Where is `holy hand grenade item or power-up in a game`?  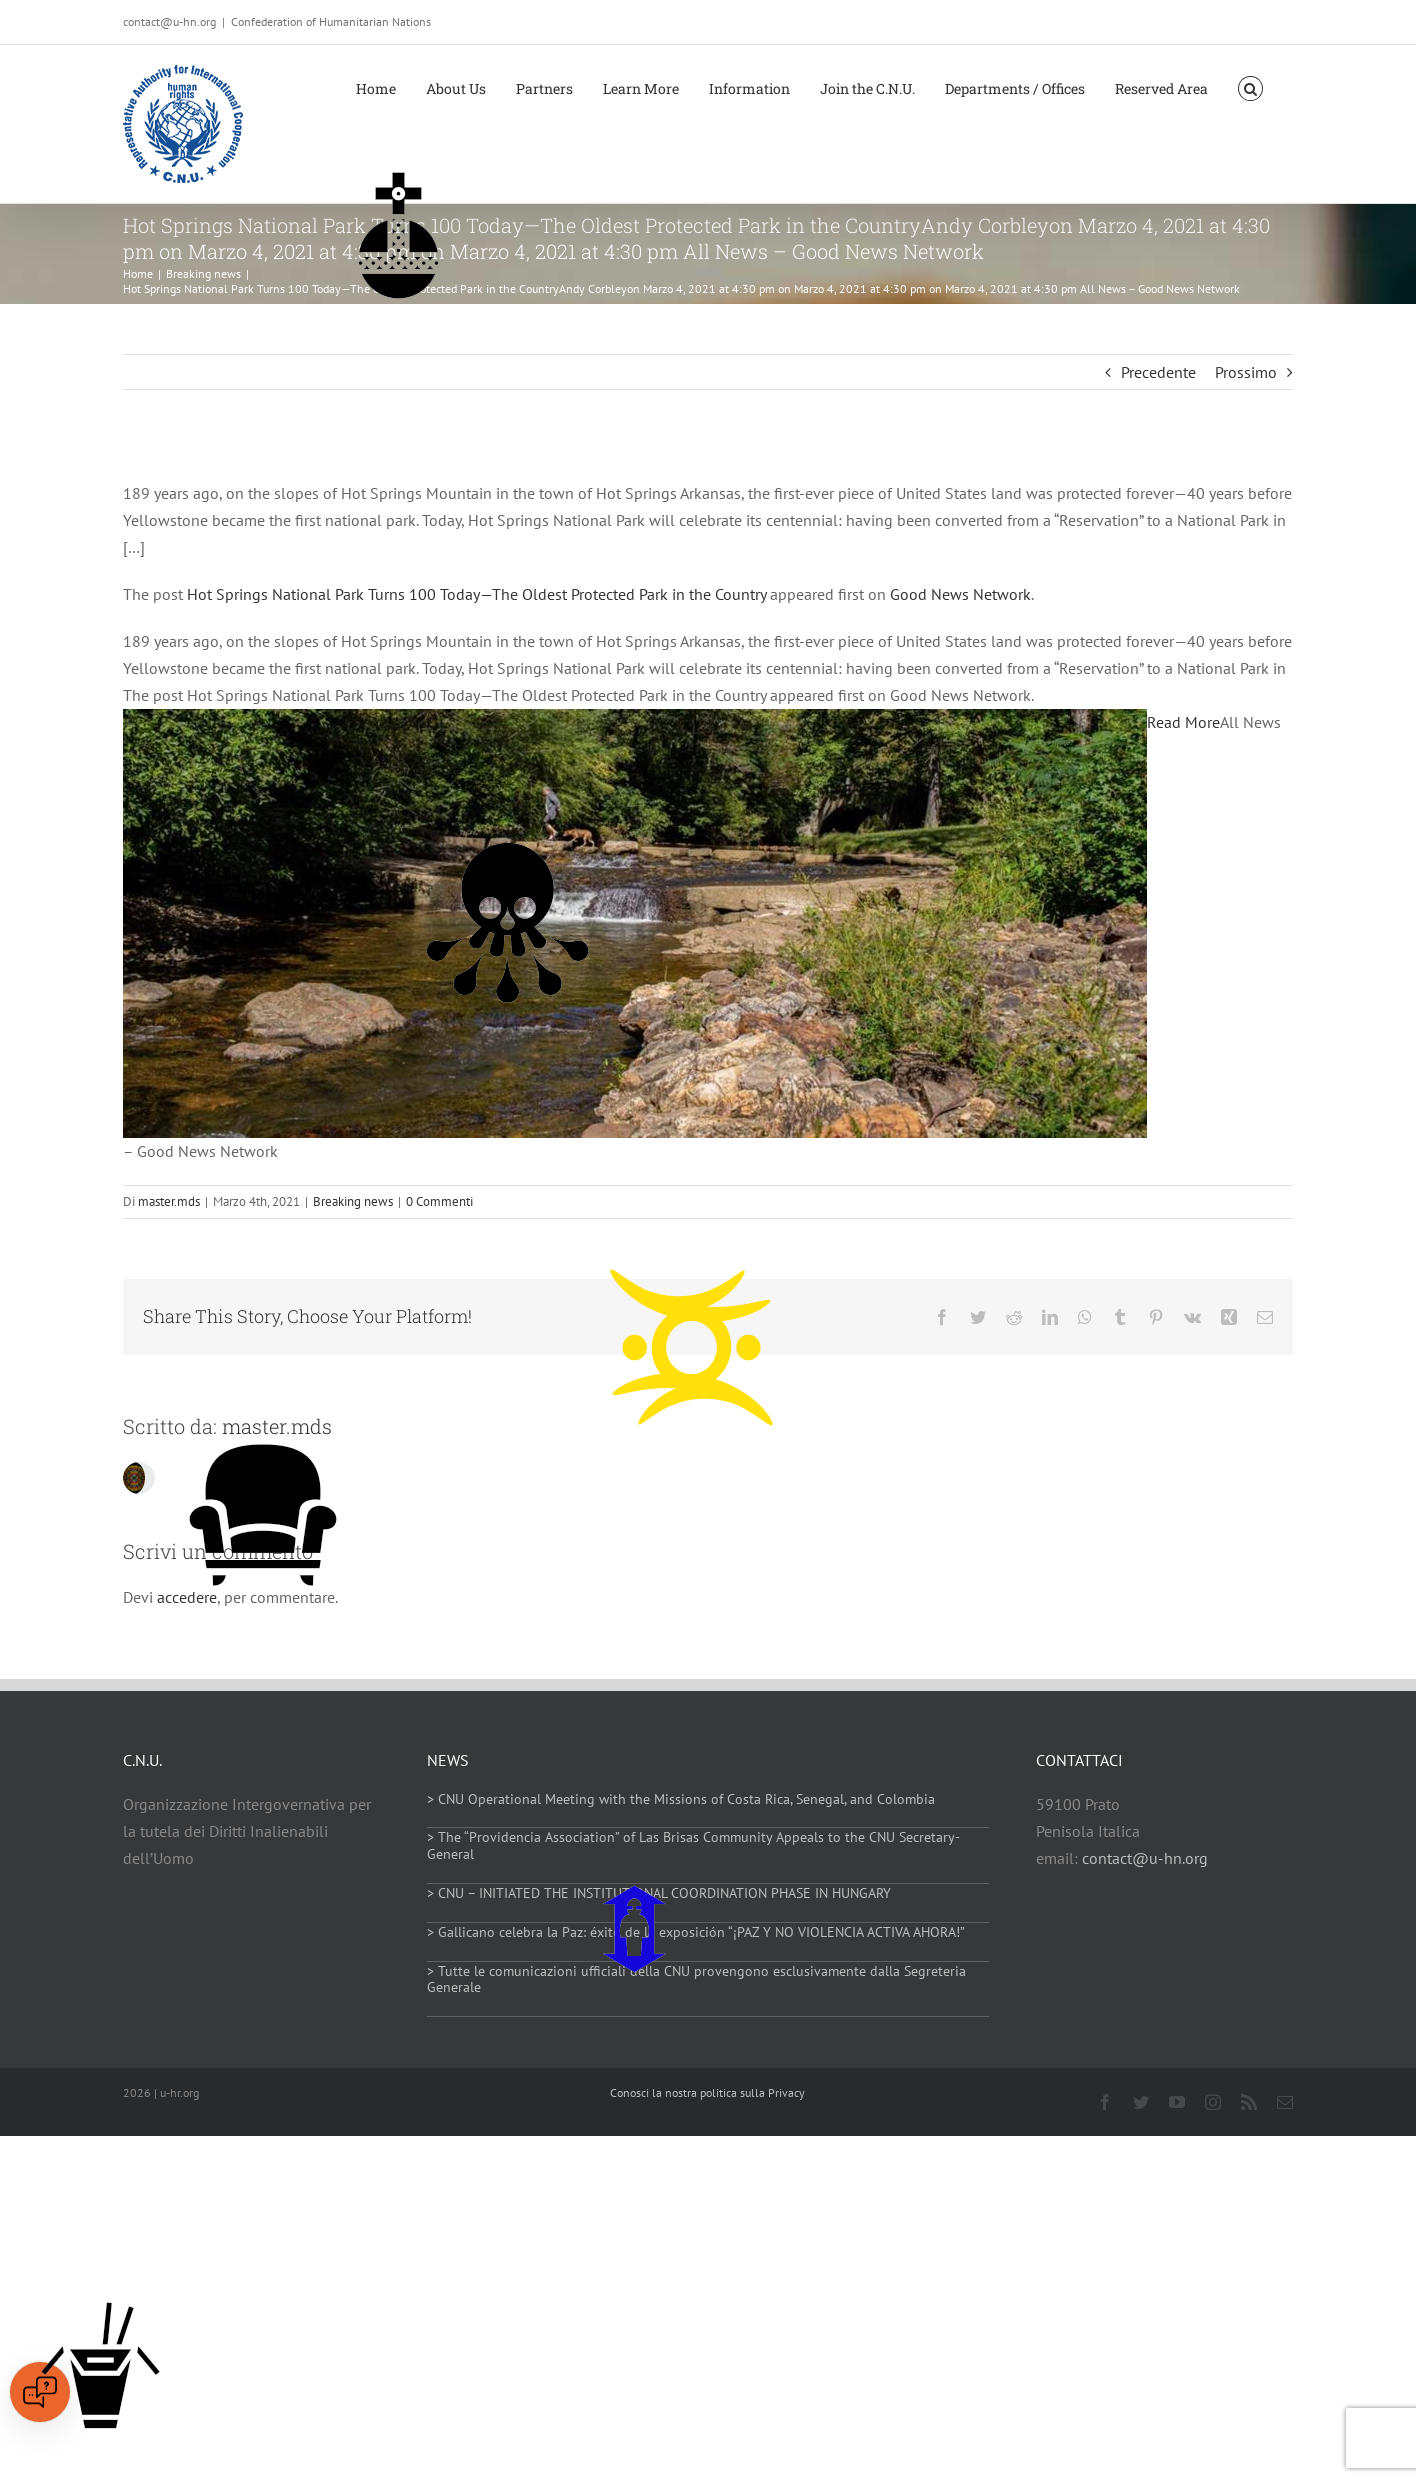 holy hand grenade item or power-up in a game is located at coordinates (398, 235).